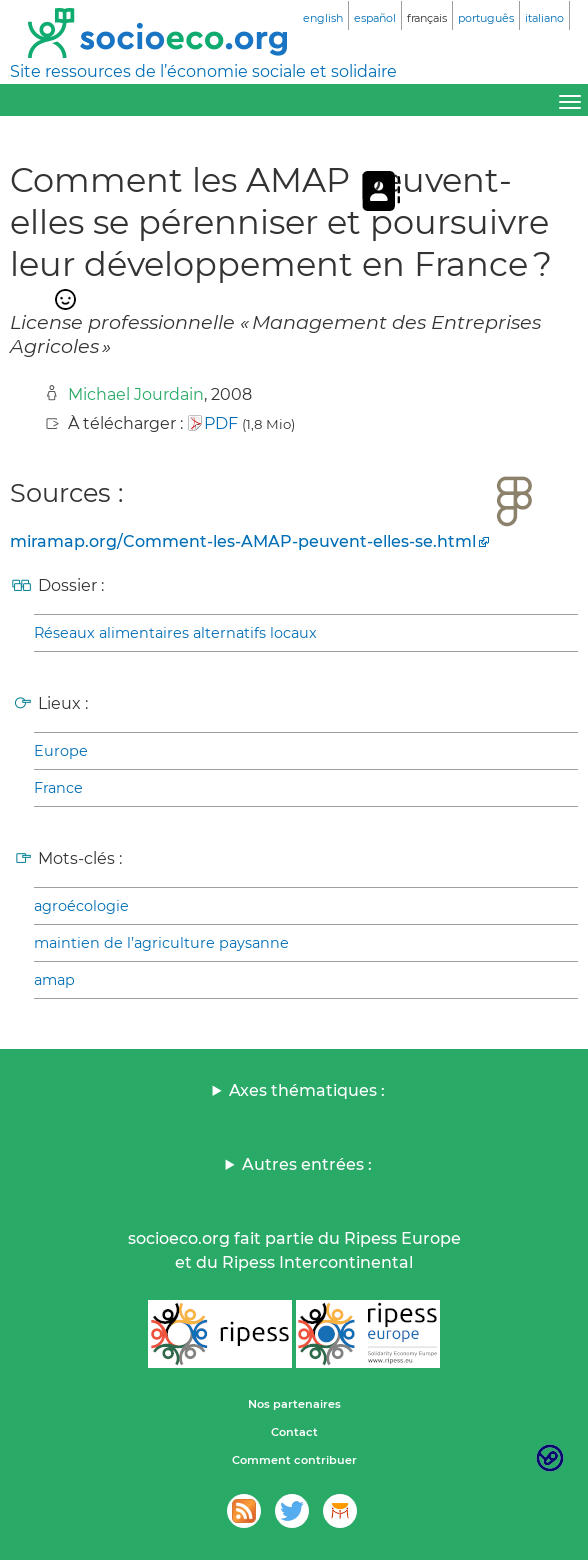 This screenshot has height=1560, width=588. I want to click on open steam gaming platform, so click(550, 1458).